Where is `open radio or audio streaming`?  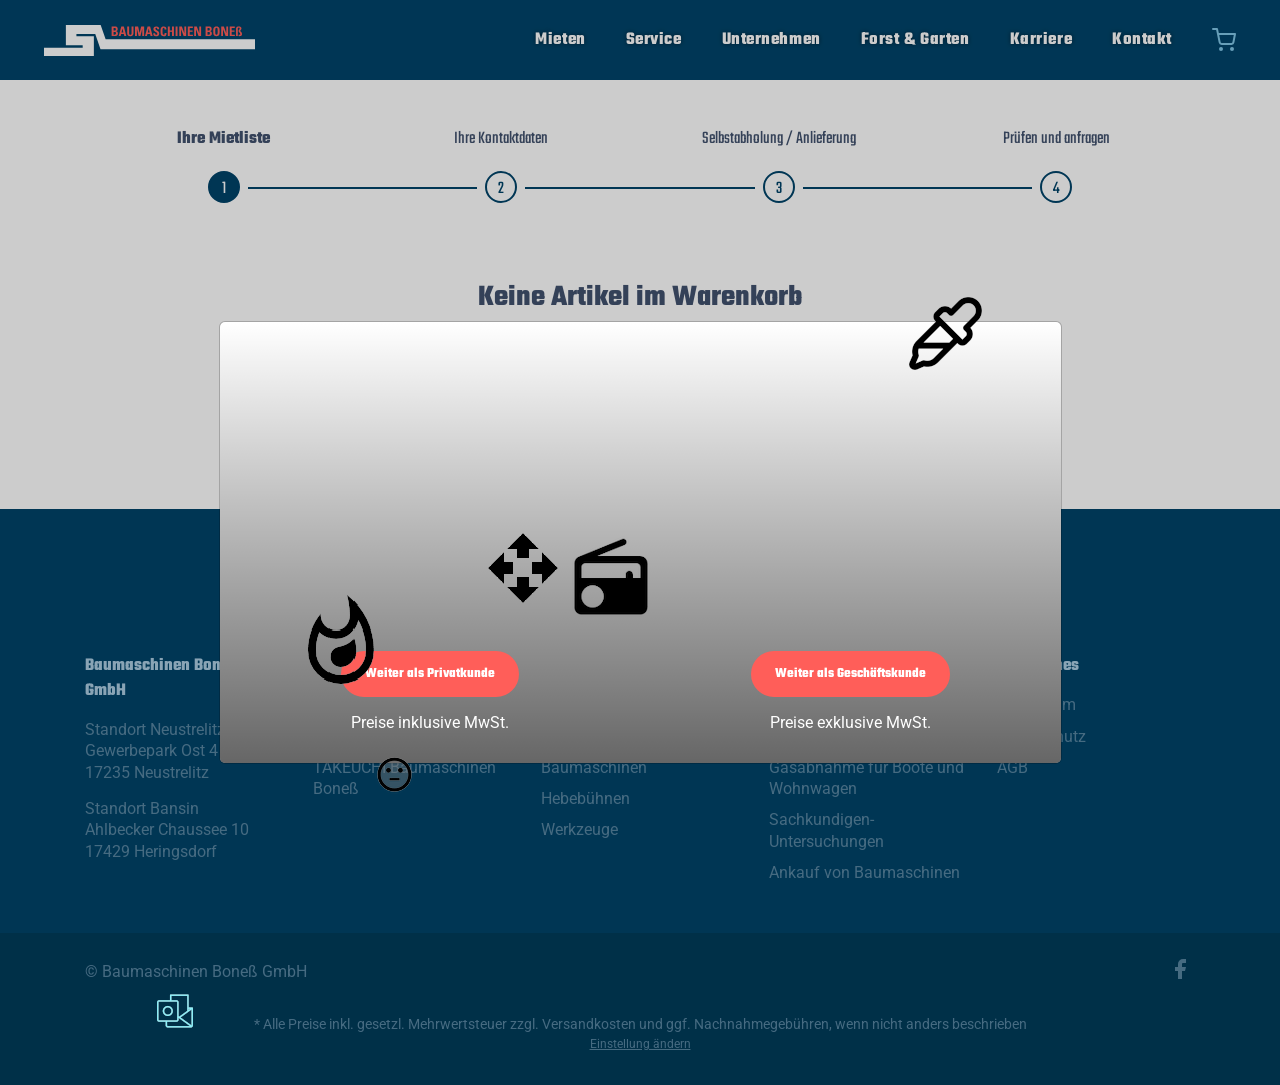
open radio or audio streaming is located at coordinates (611, 578).